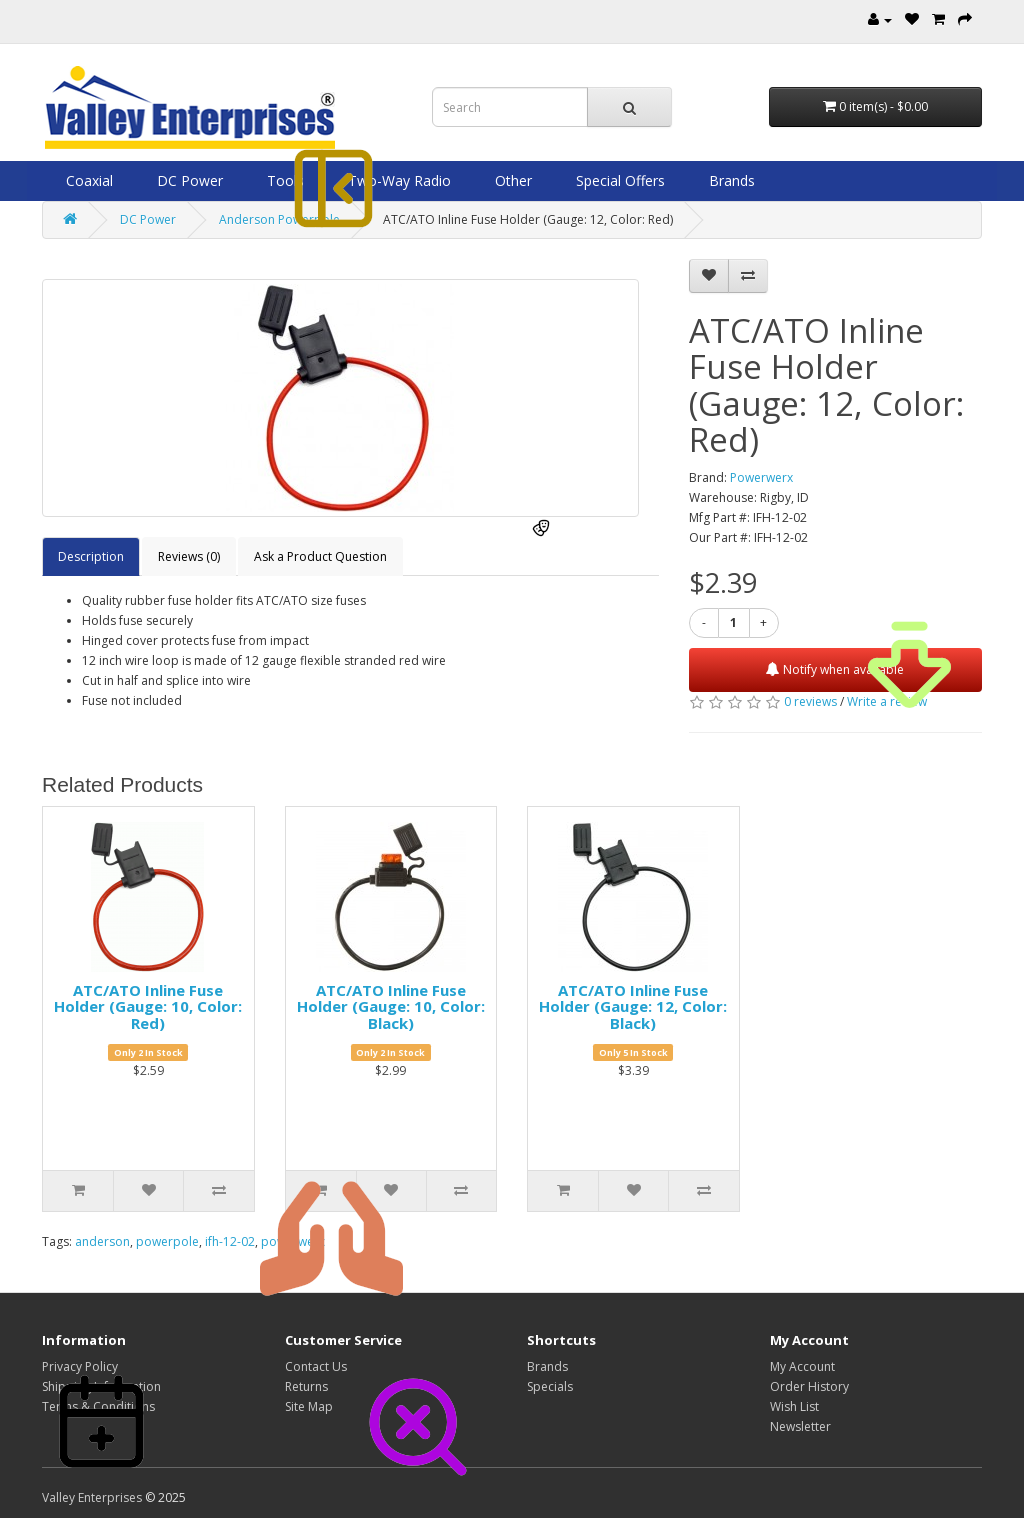 The width and height of the screenshot is (1024, 1518). What do you see at coordinates (101, 1421) in the screenshot?
I see `add a new event to calendar` at bounding box center [101, 1421].